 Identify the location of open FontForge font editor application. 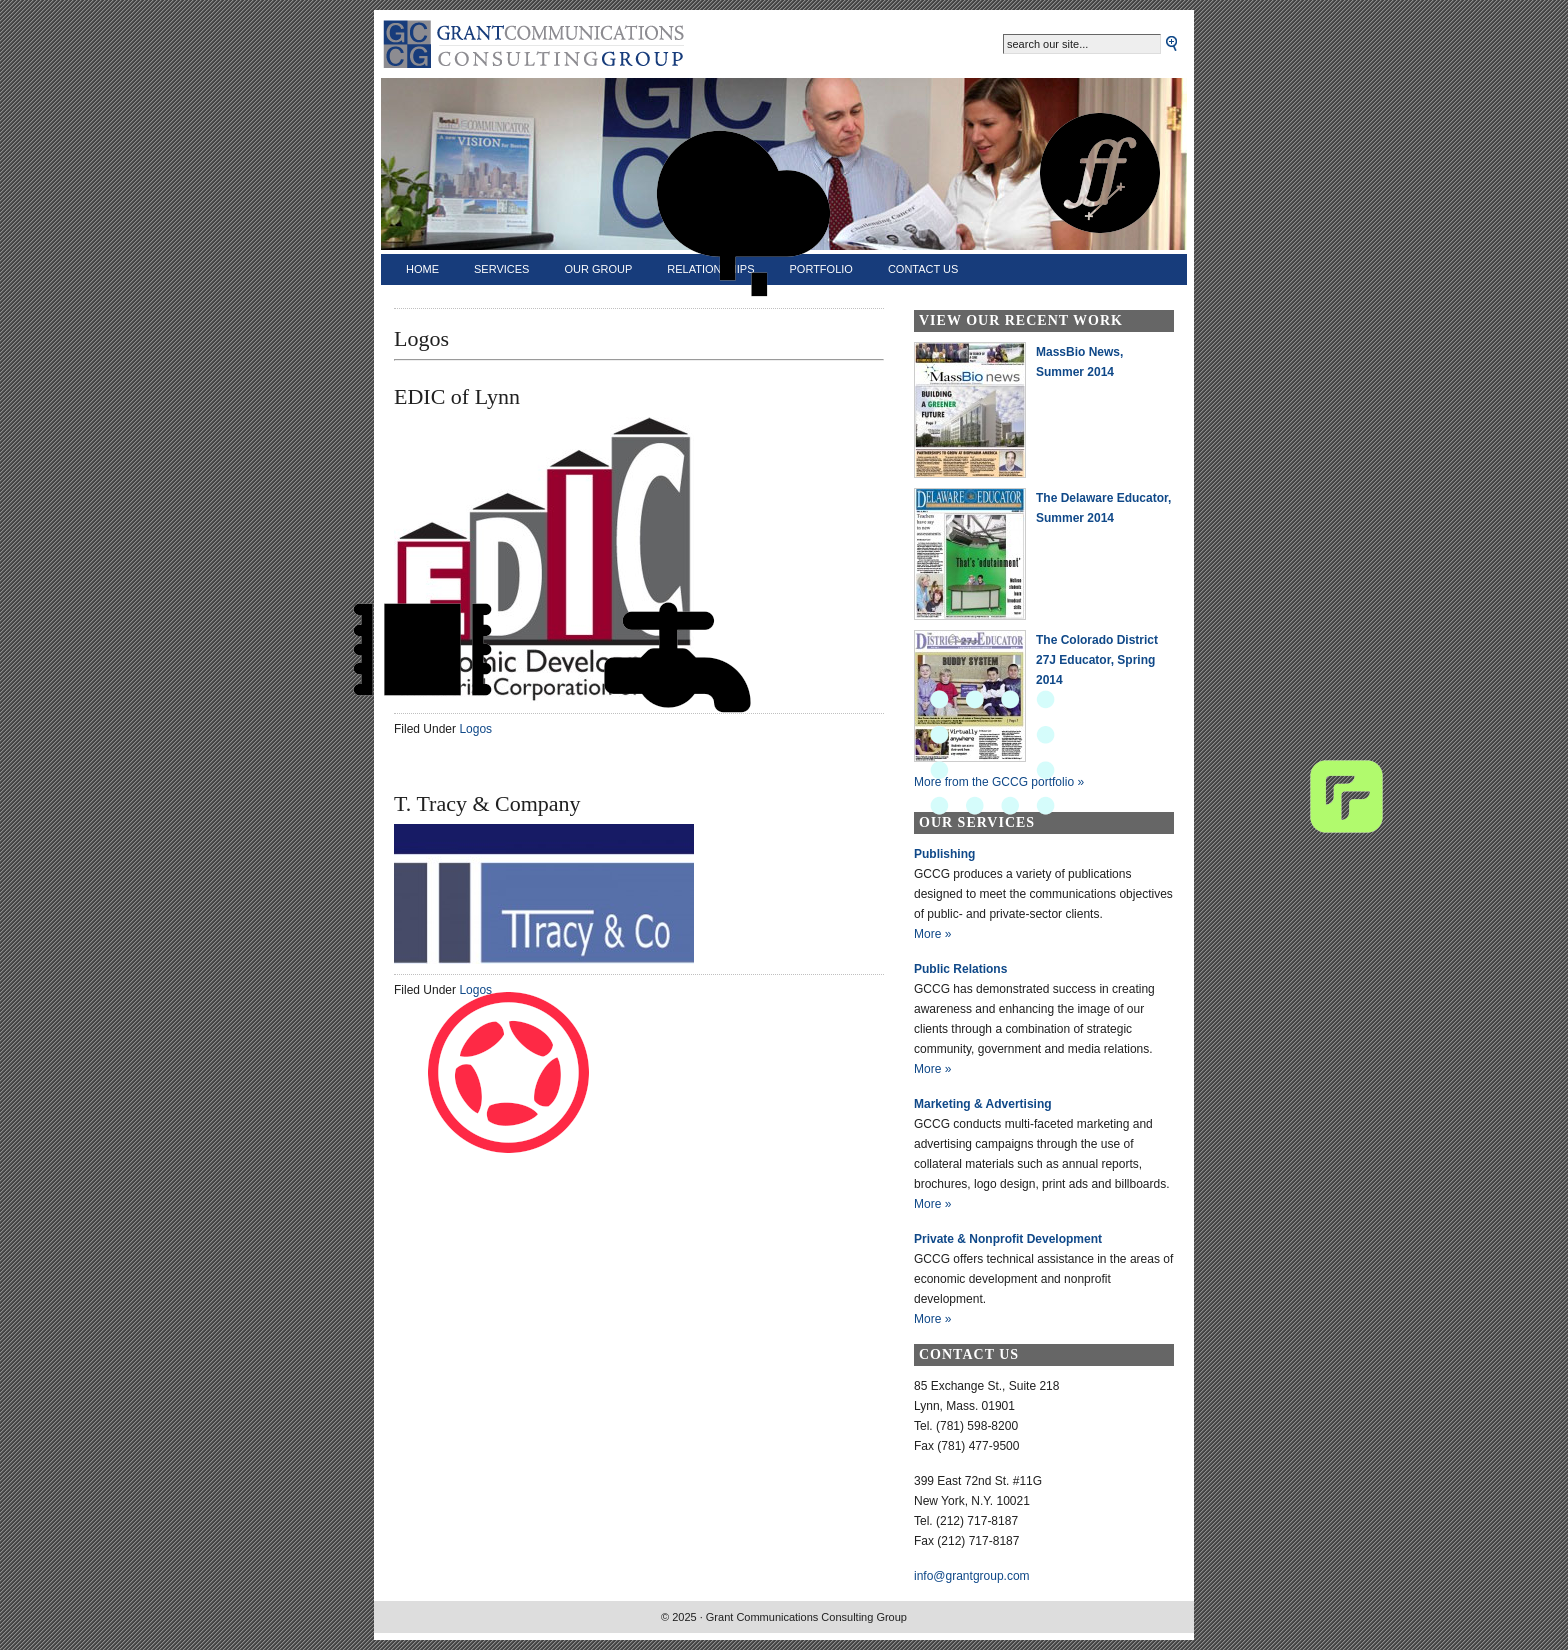
(1100, 173).